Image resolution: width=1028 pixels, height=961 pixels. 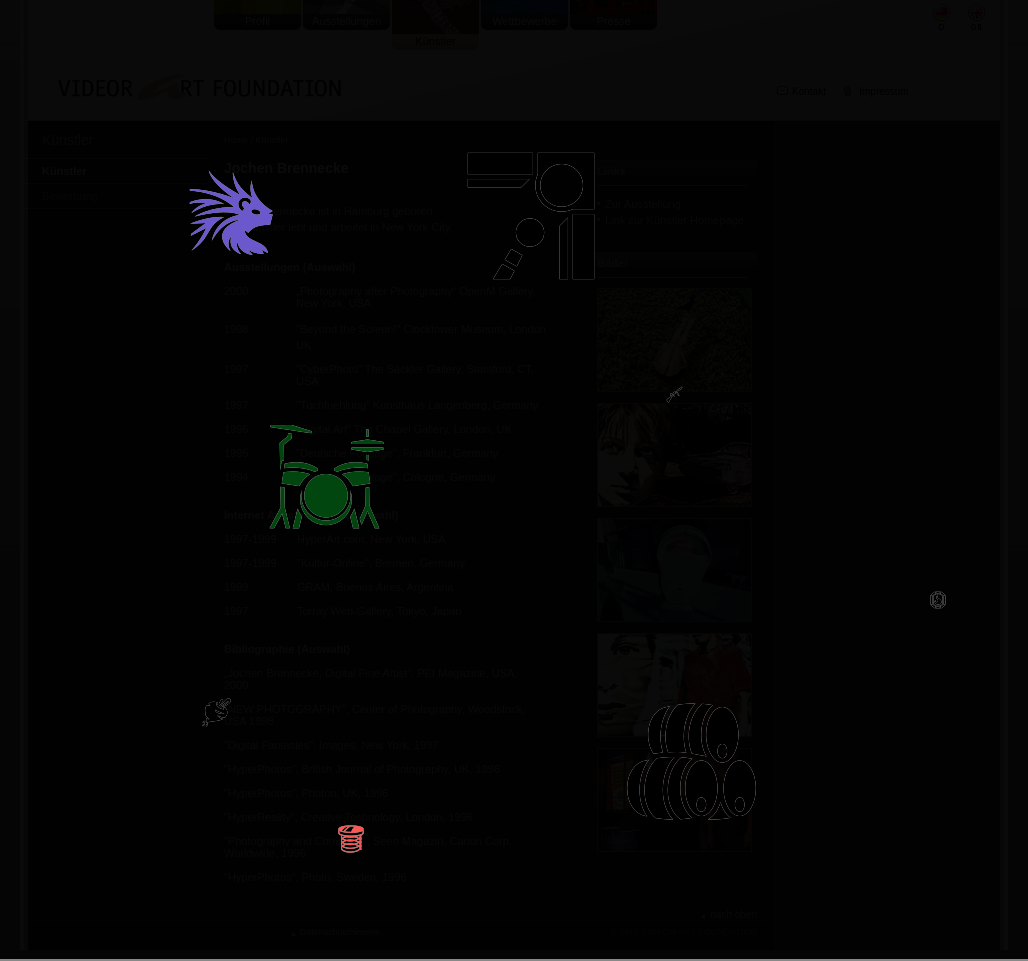 I want to click on access wine cellar or barrel storage inventory, so click(x=691, y=761).